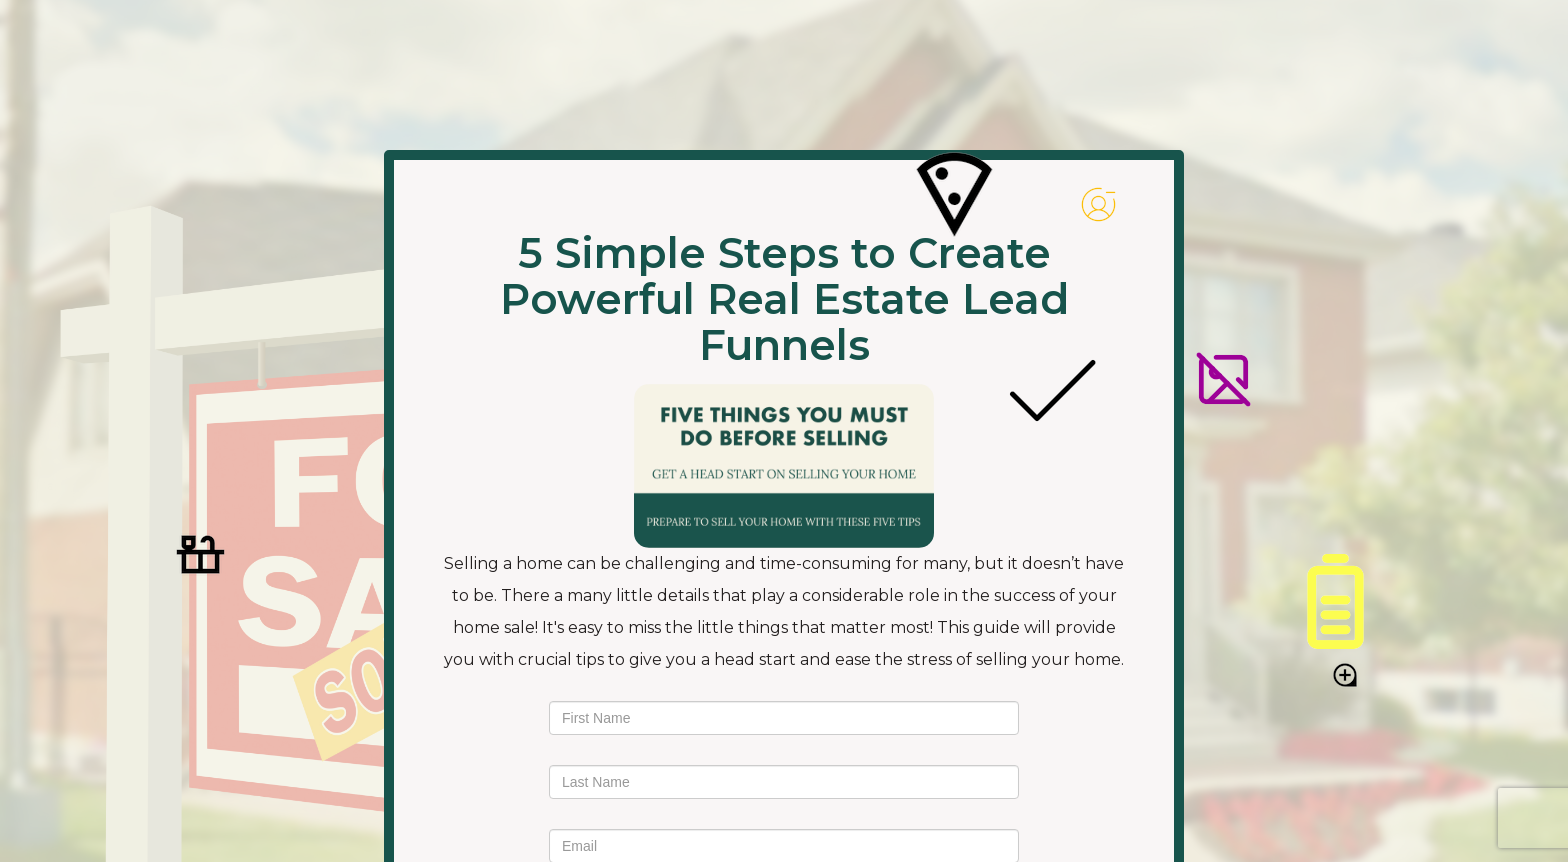  What do you see at coordinates (1098, 204) in the screenshot?
I see `remove a user from your contacts` at bounding box center [1098, 204].